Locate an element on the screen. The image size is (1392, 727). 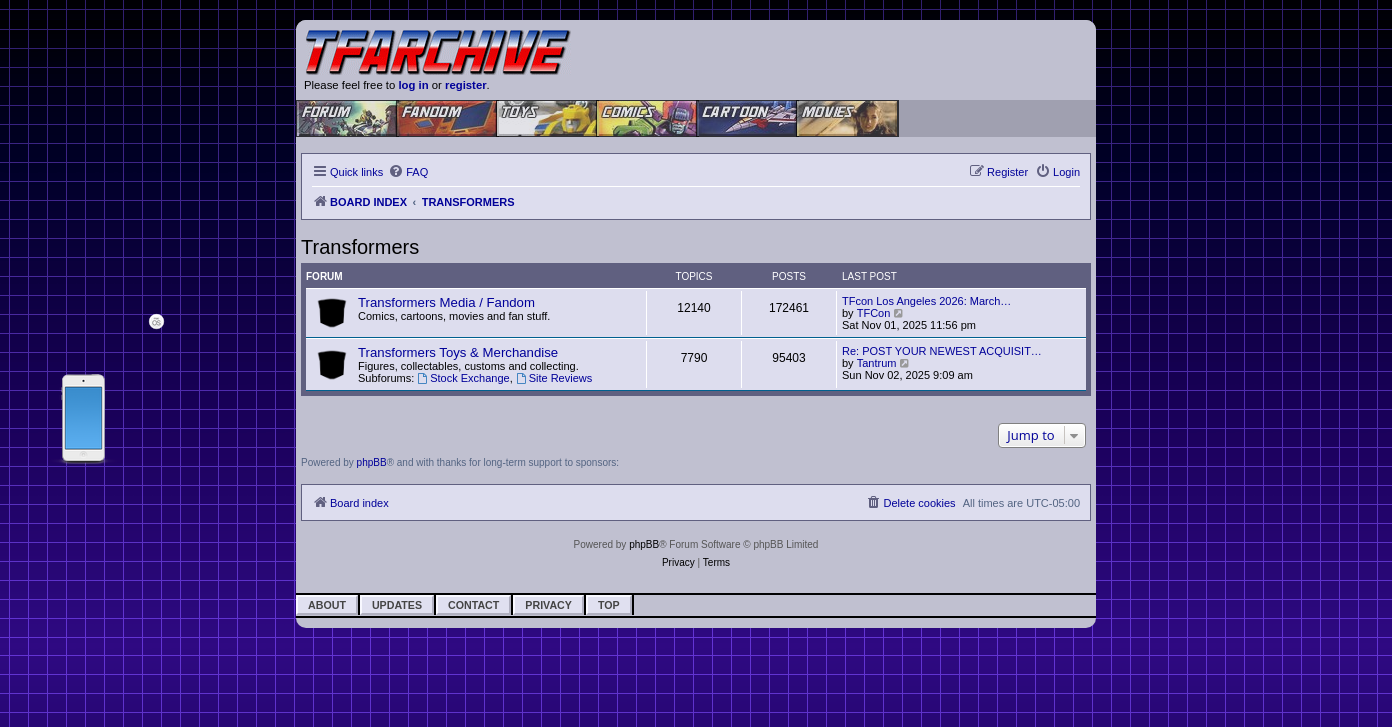
indicates macos operating system is located at coordinates (156, 321).